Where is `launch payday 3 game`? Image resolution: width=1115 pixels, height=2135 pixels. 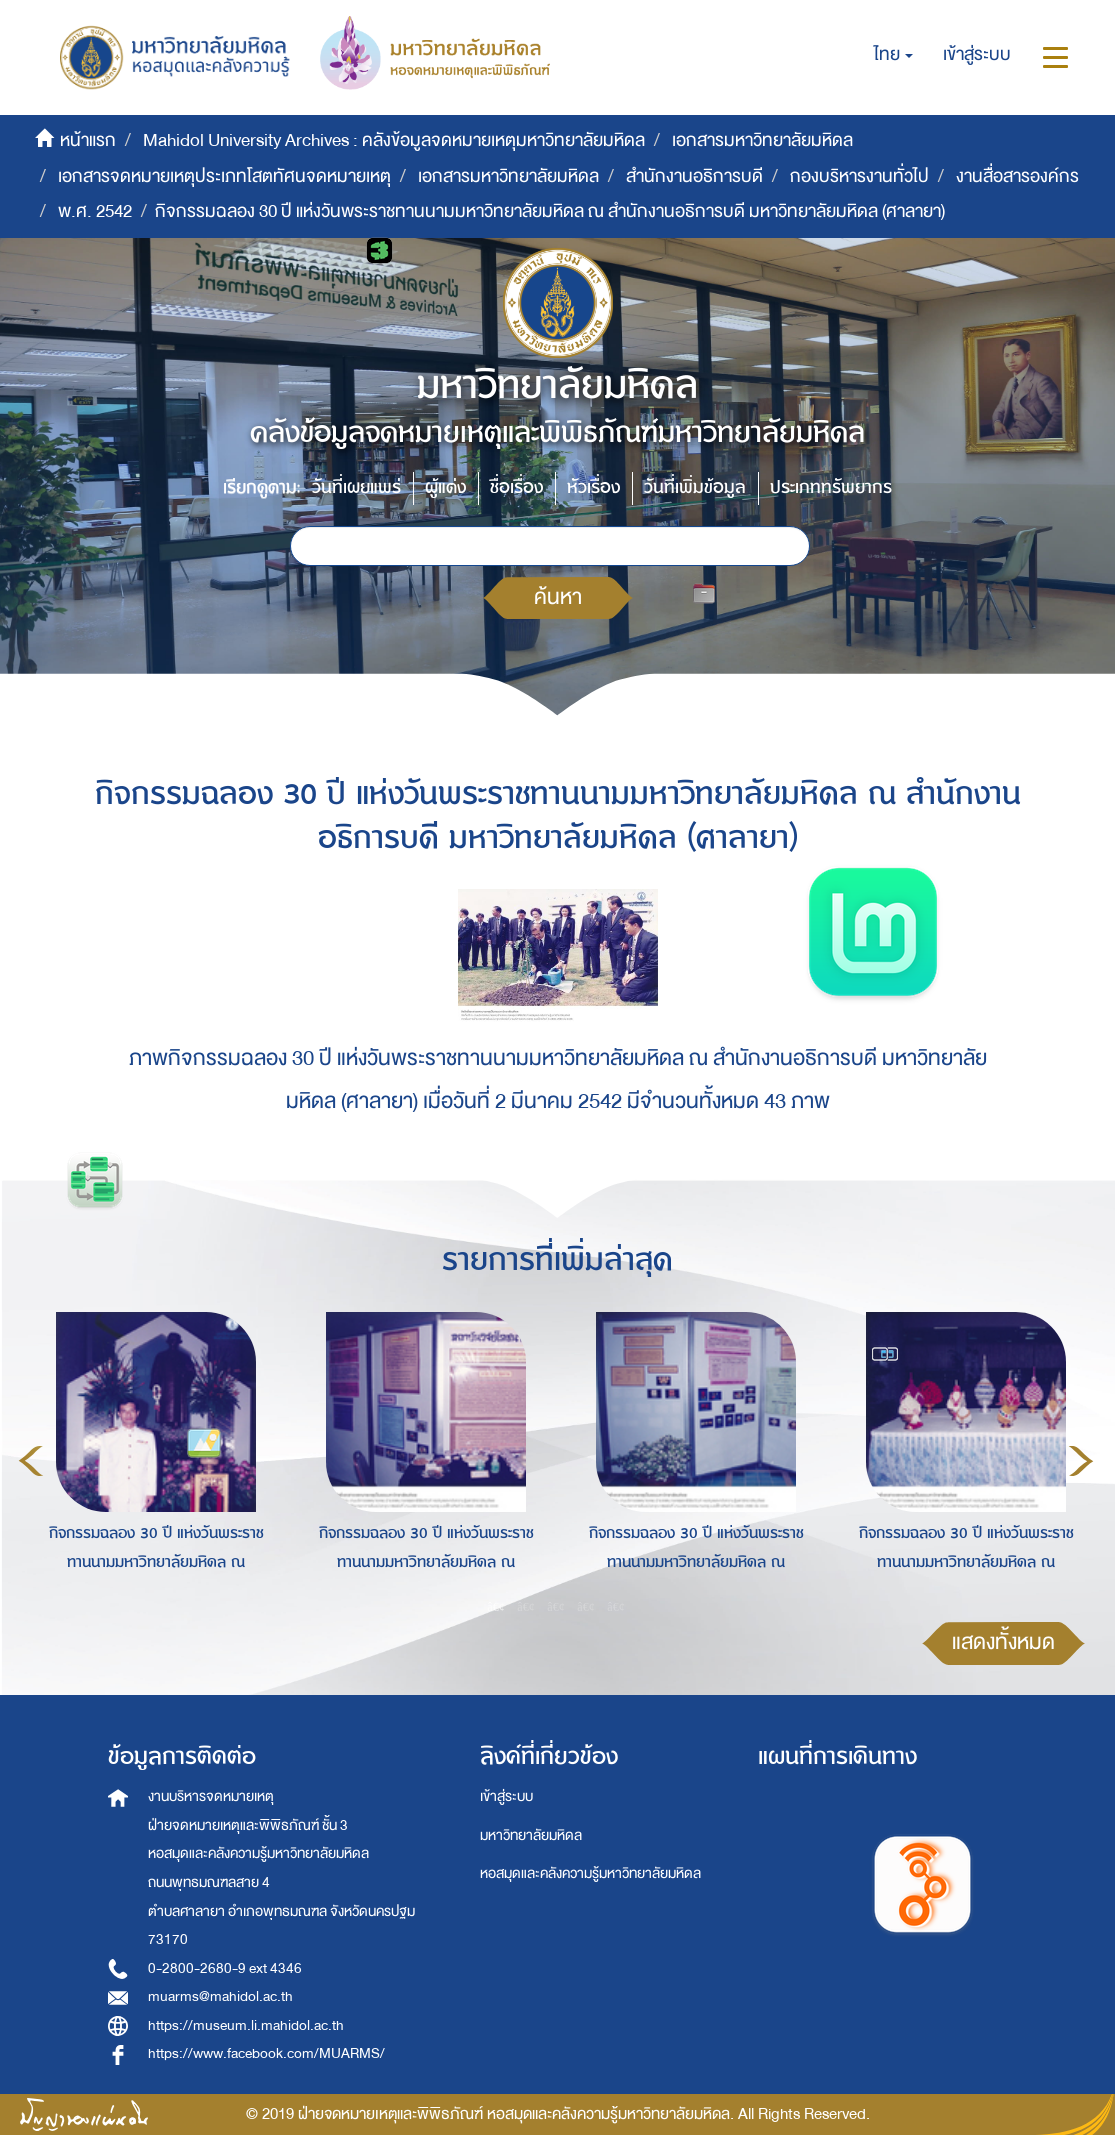 launch payday 3 game is located at coordinates (379, 250).